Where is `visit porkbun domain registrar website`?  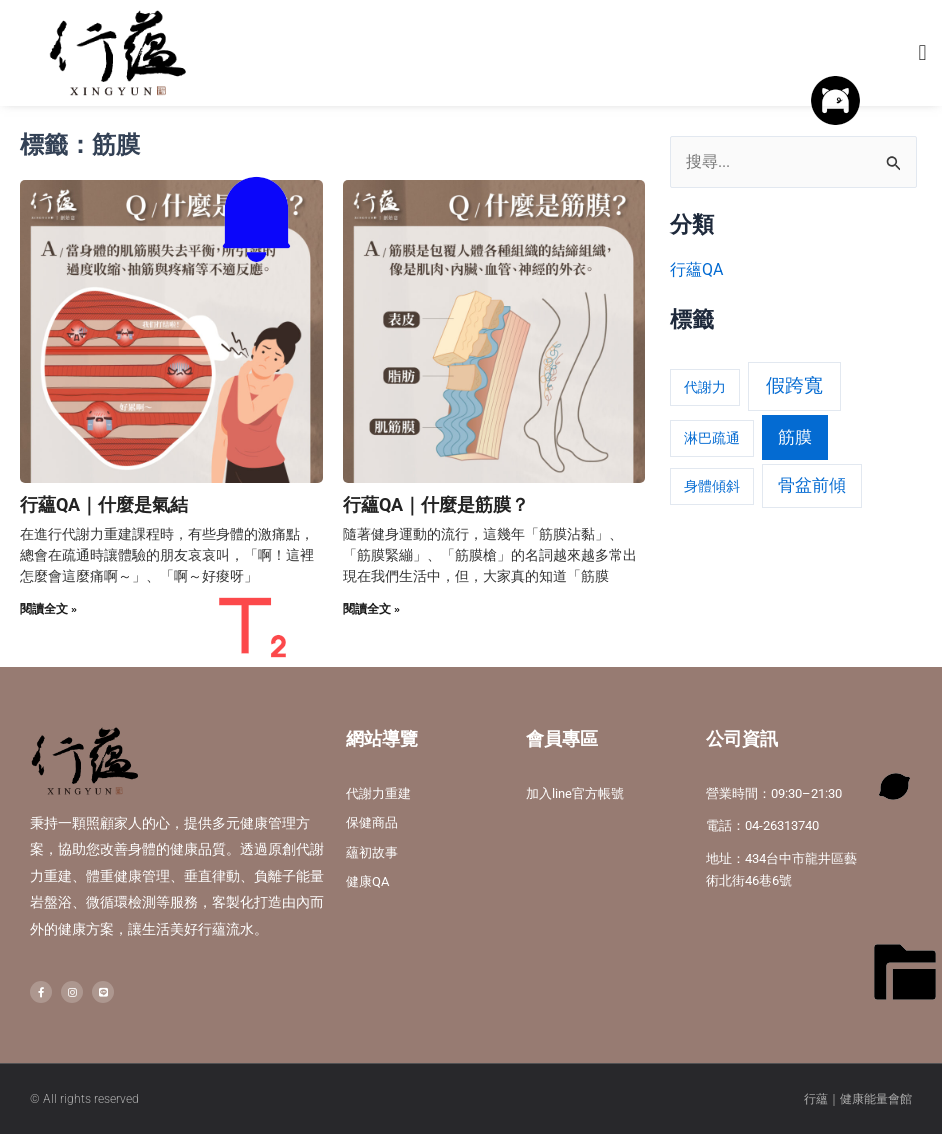 visit porkbun domain registrar website is located at coordinates (835, 100).